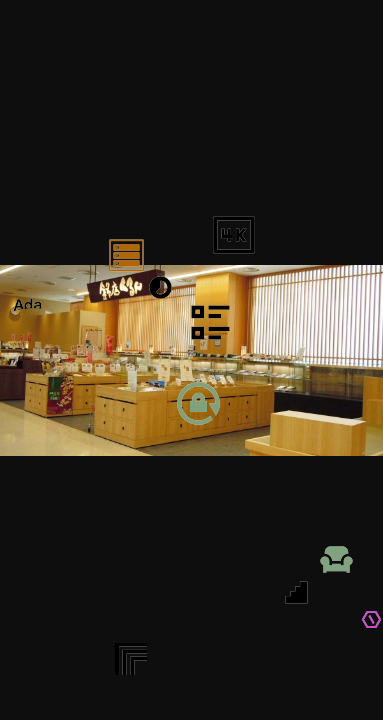 The width and height of the screenshot is (383, 720). Describe the element at coordinates (336, 559) in the screenshot. I see `browse furniture or home decor items` at that location.